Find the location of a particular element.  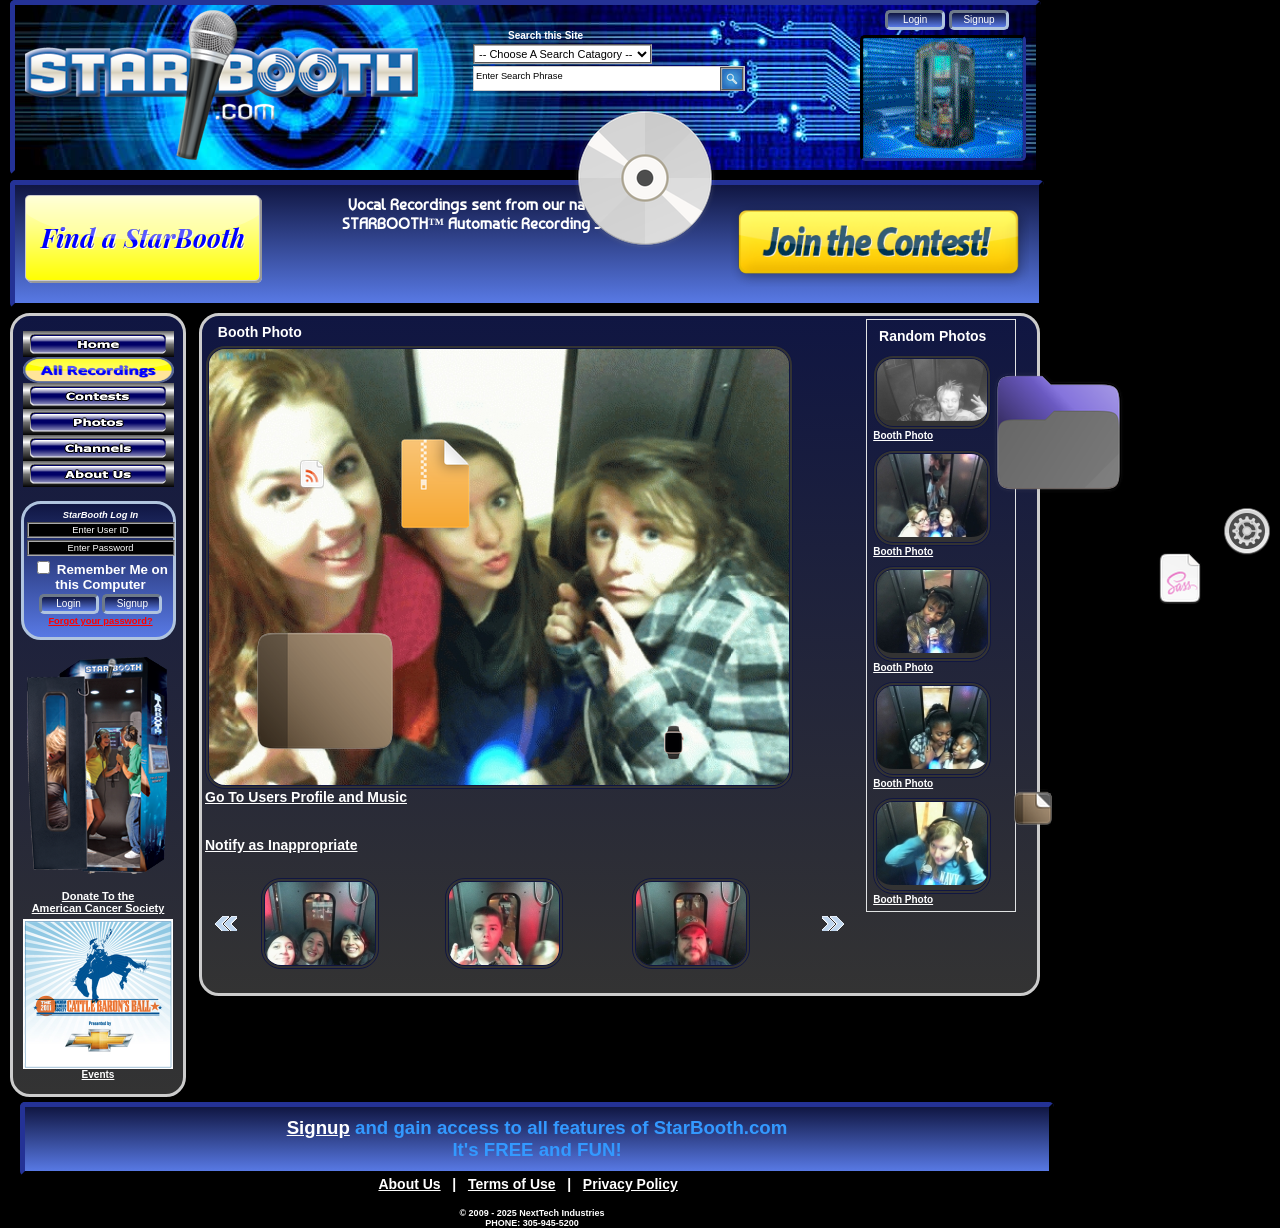

drop files here to move them into this folder is located at coordinates (1058, 432).